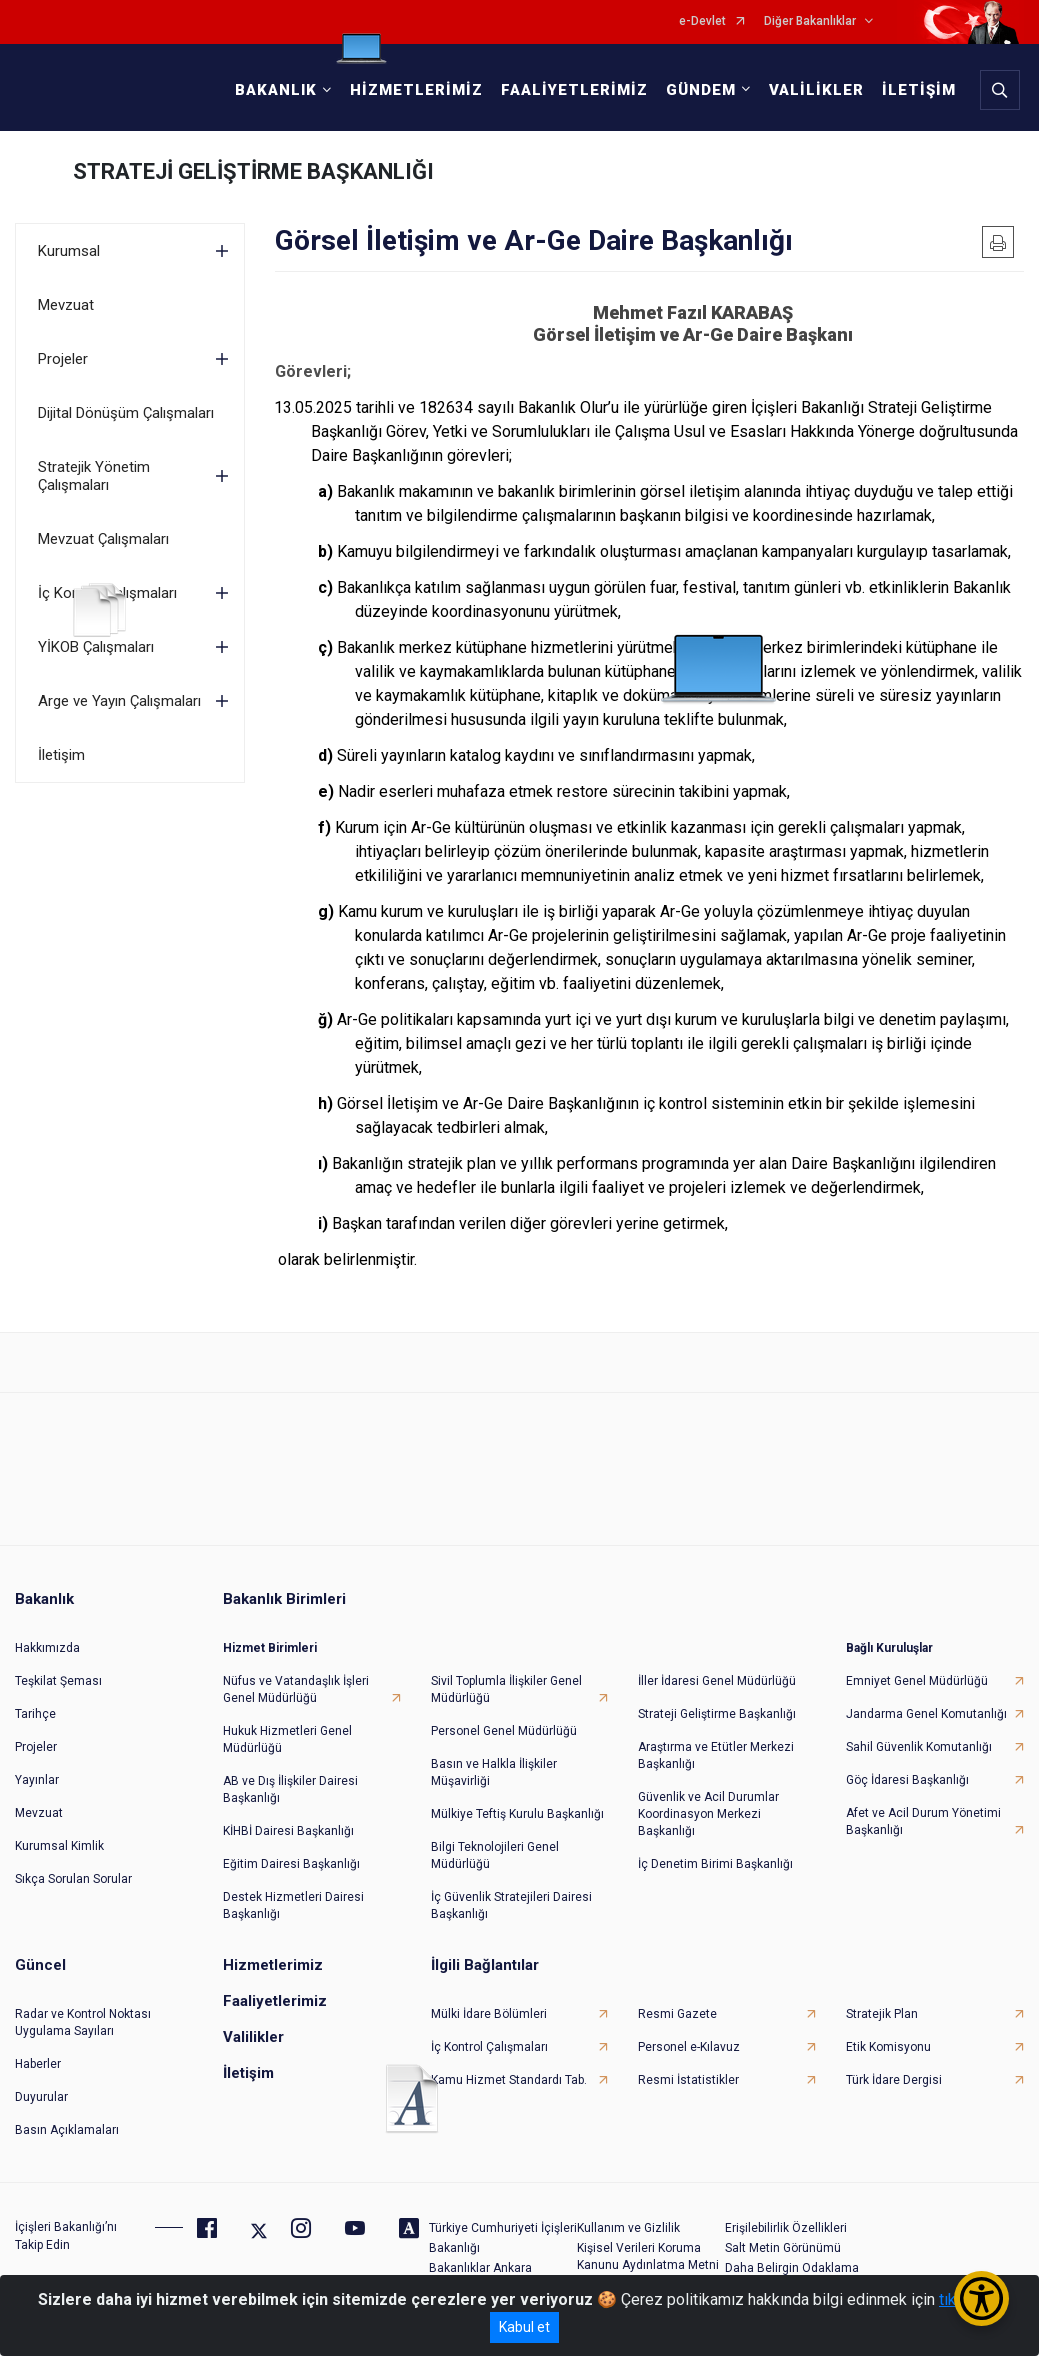 The width and height of the screenshot is (1039, 2356). I want to click on multiple files or items selected, so click(99, 610).